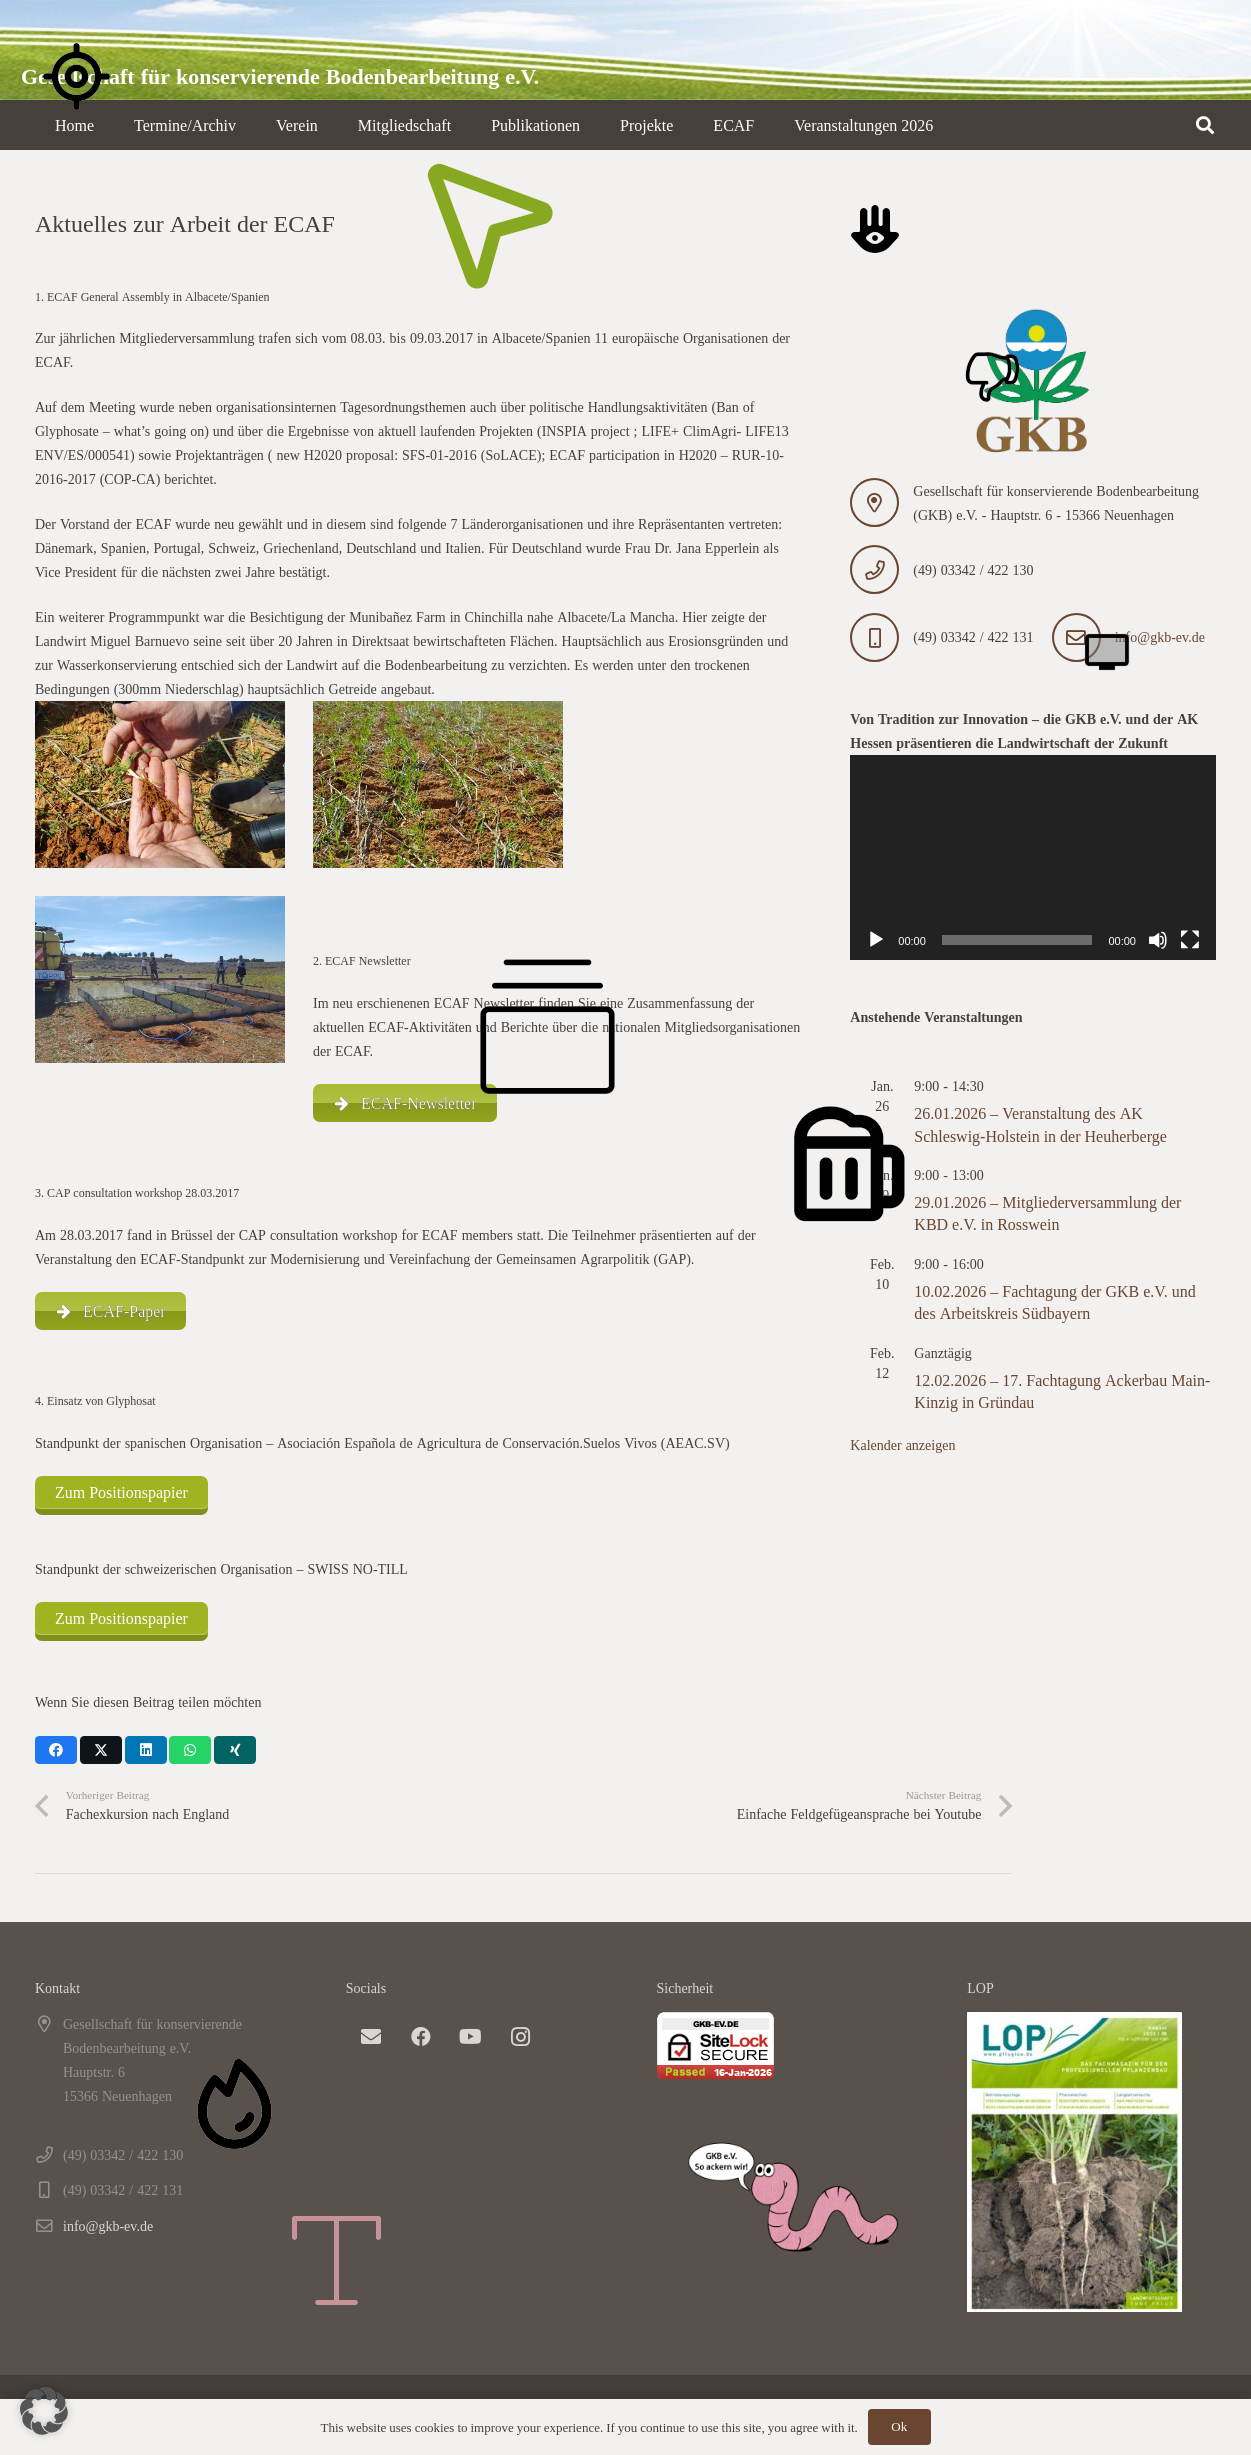 This screenshot has height=2455, width=1251. Describe the element at coordinates (547, 1032) in the screenshot. I see `view stacked cards or layers` at that location.